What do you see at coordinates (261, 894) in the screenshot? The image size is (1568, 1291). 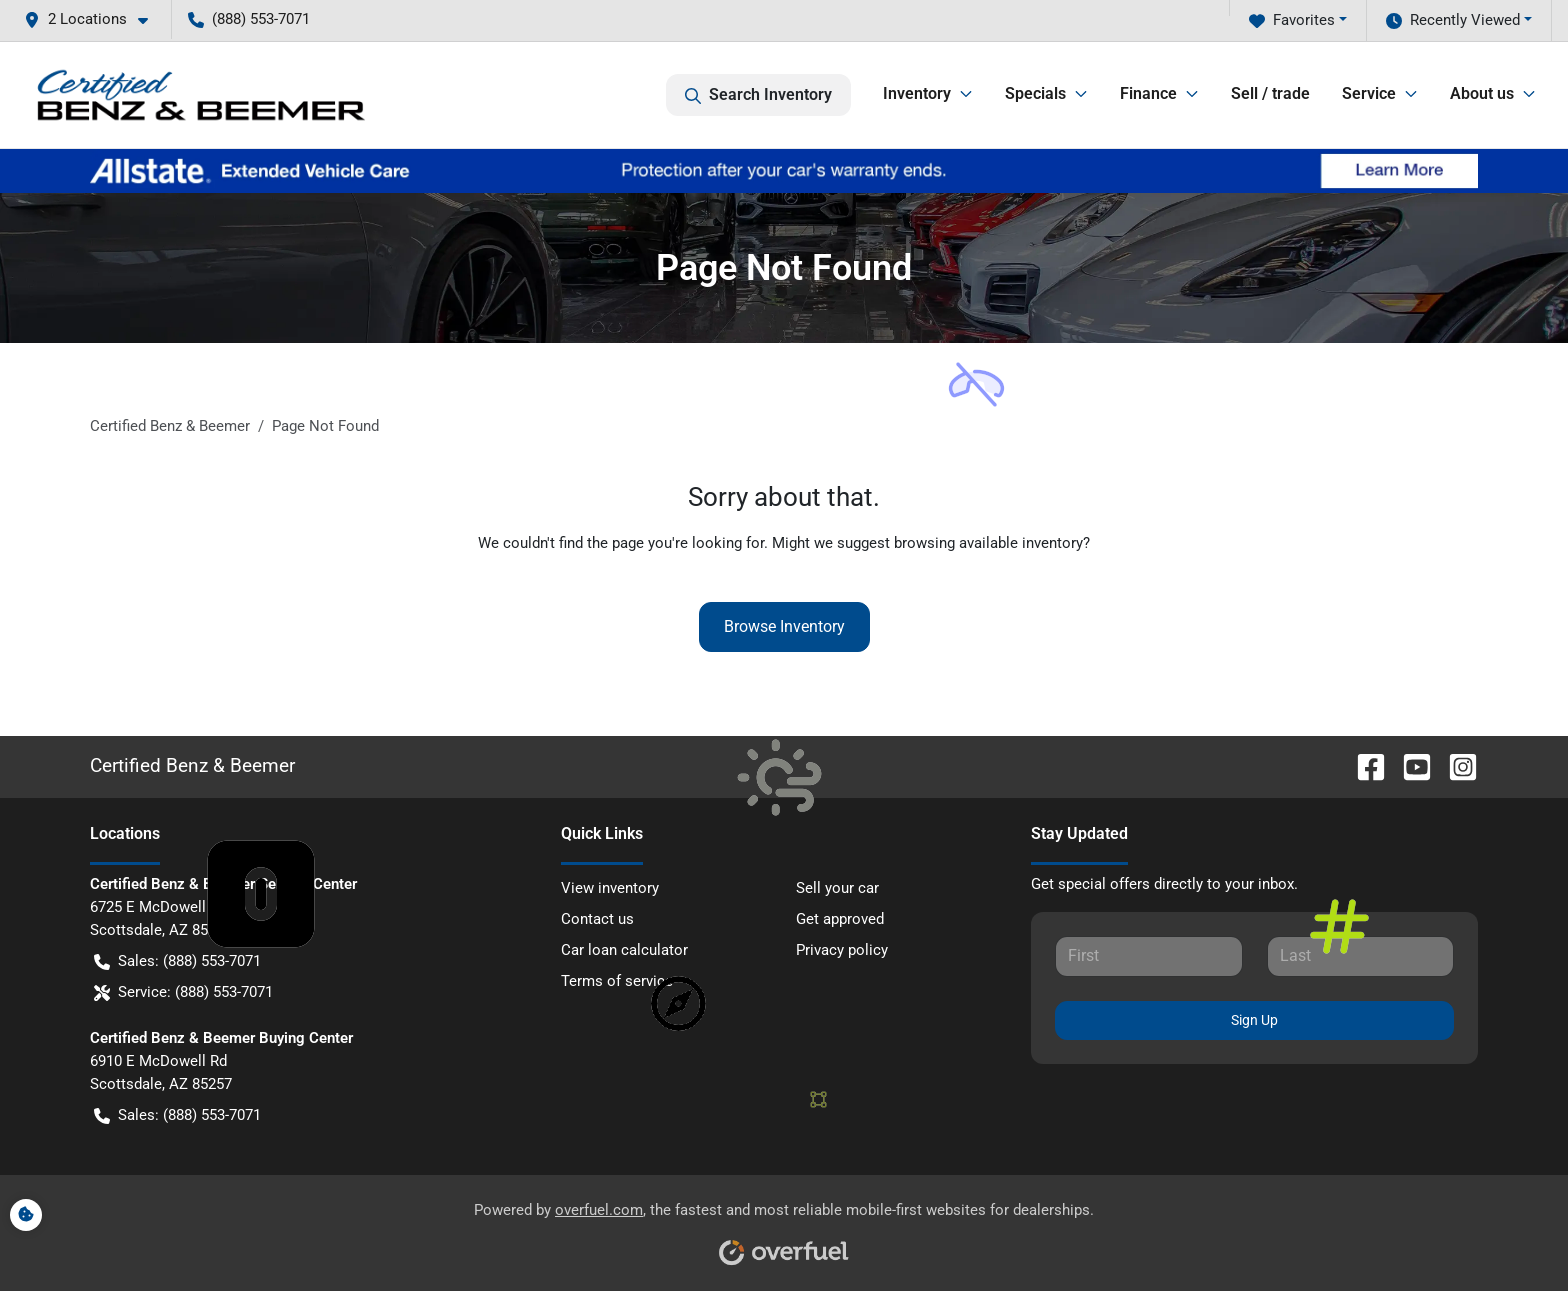 I see `indicates zero items or empty count` at bounding box center [261, 894].